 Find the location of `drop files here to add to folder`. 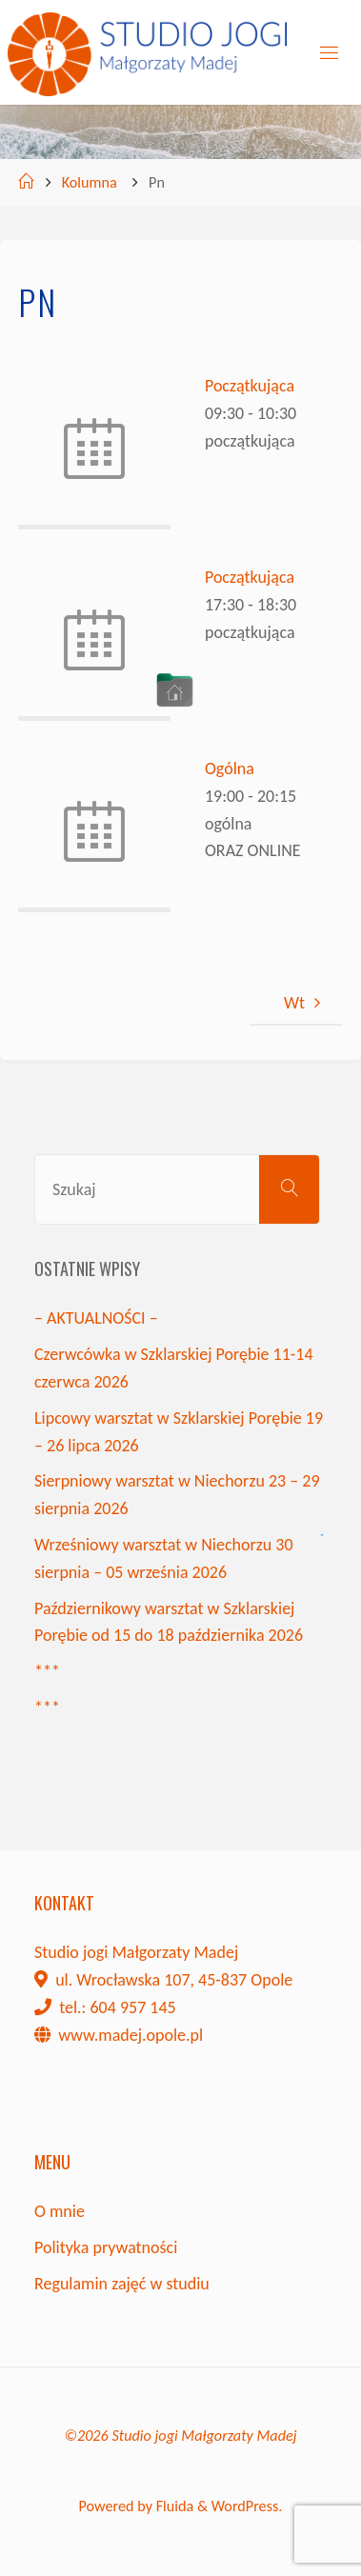

drop files here to add to folder is located at coordinates (315, 1529).